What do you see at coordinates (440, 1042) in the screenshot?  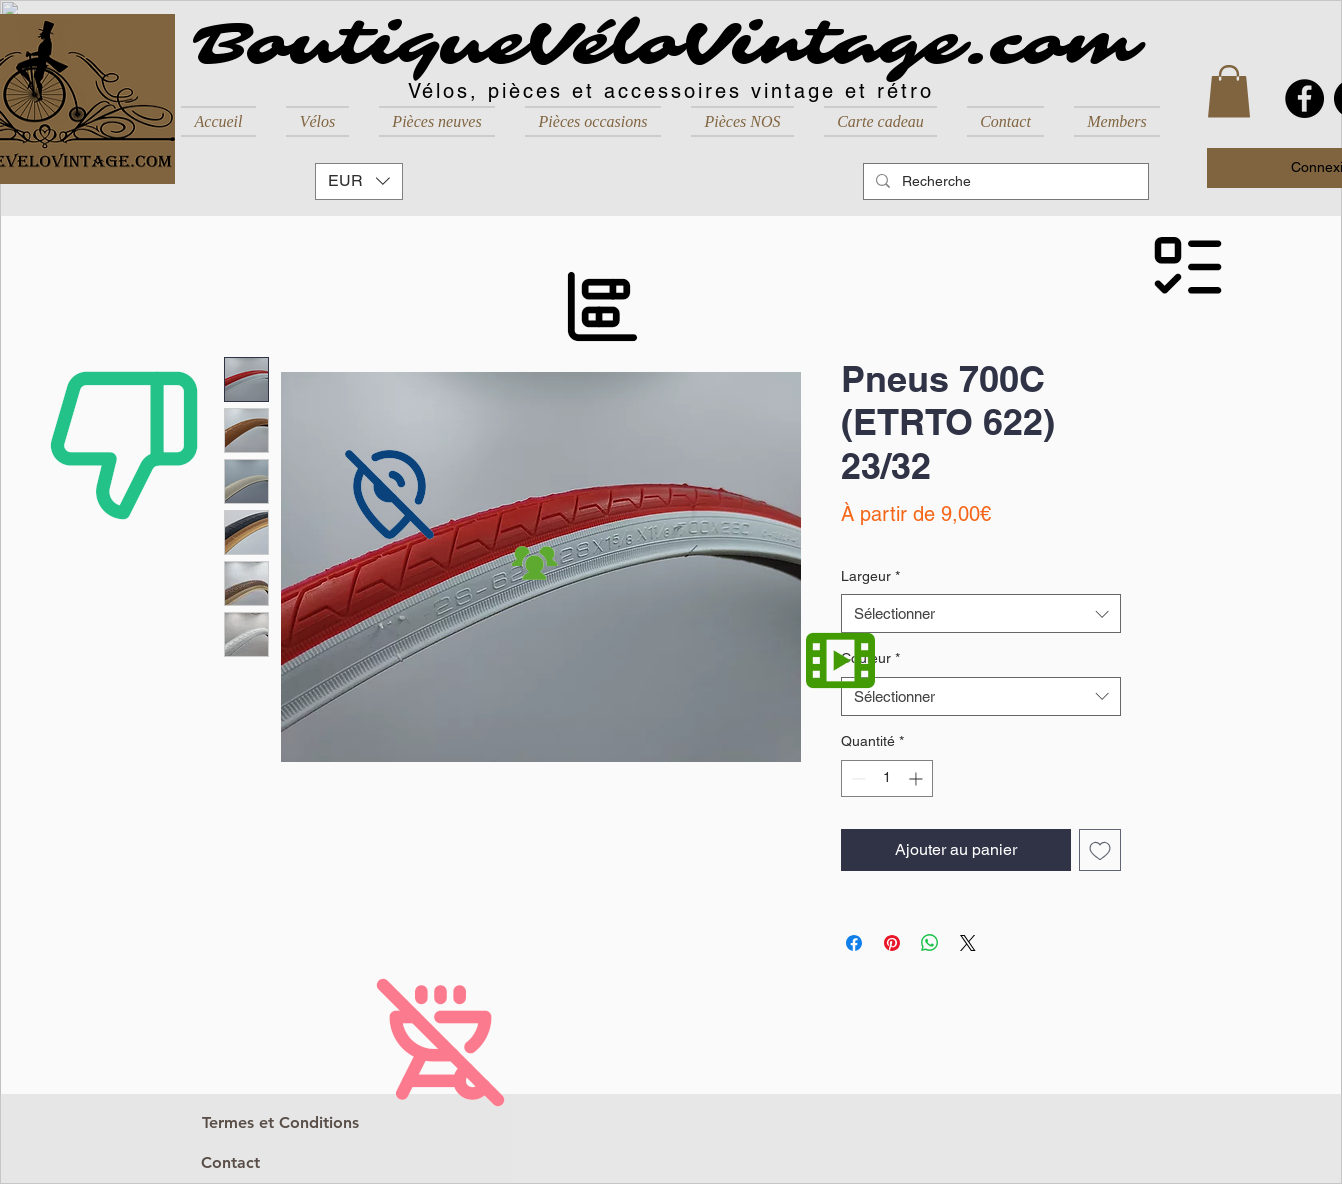 I see `grilling or barbecue feature disabled` at bounding box center [440, 1042].